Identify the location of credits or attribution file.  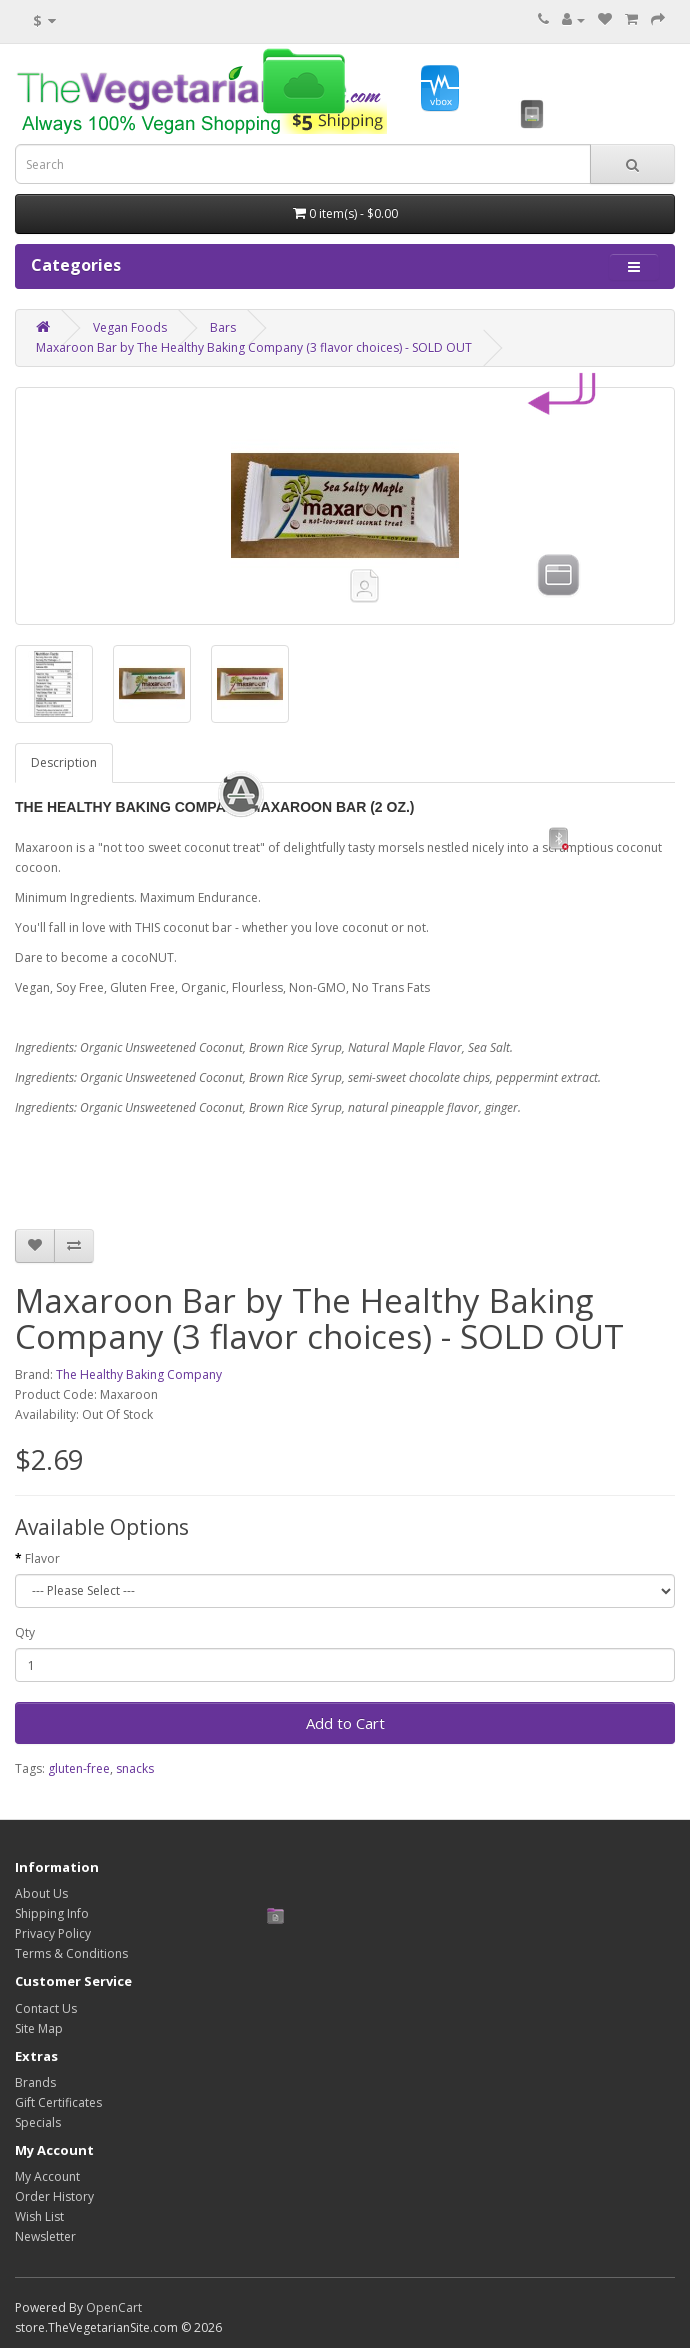
(364, 585).